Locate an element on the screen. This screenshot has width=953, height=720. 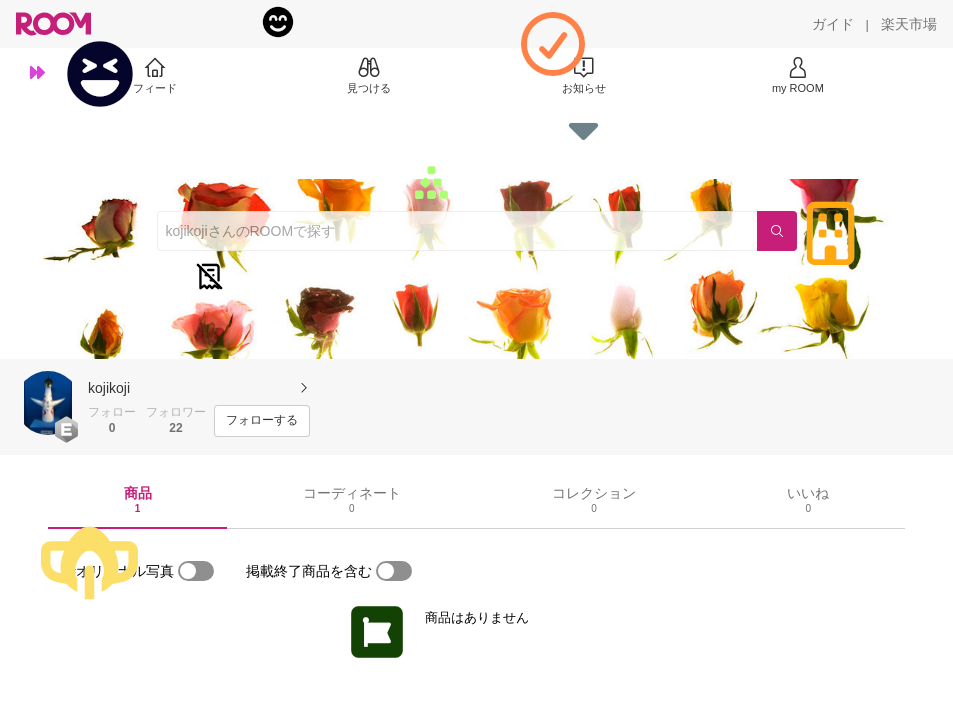
indicates respiratory protection or ventilator equipment is located at coordinates (89, 560).